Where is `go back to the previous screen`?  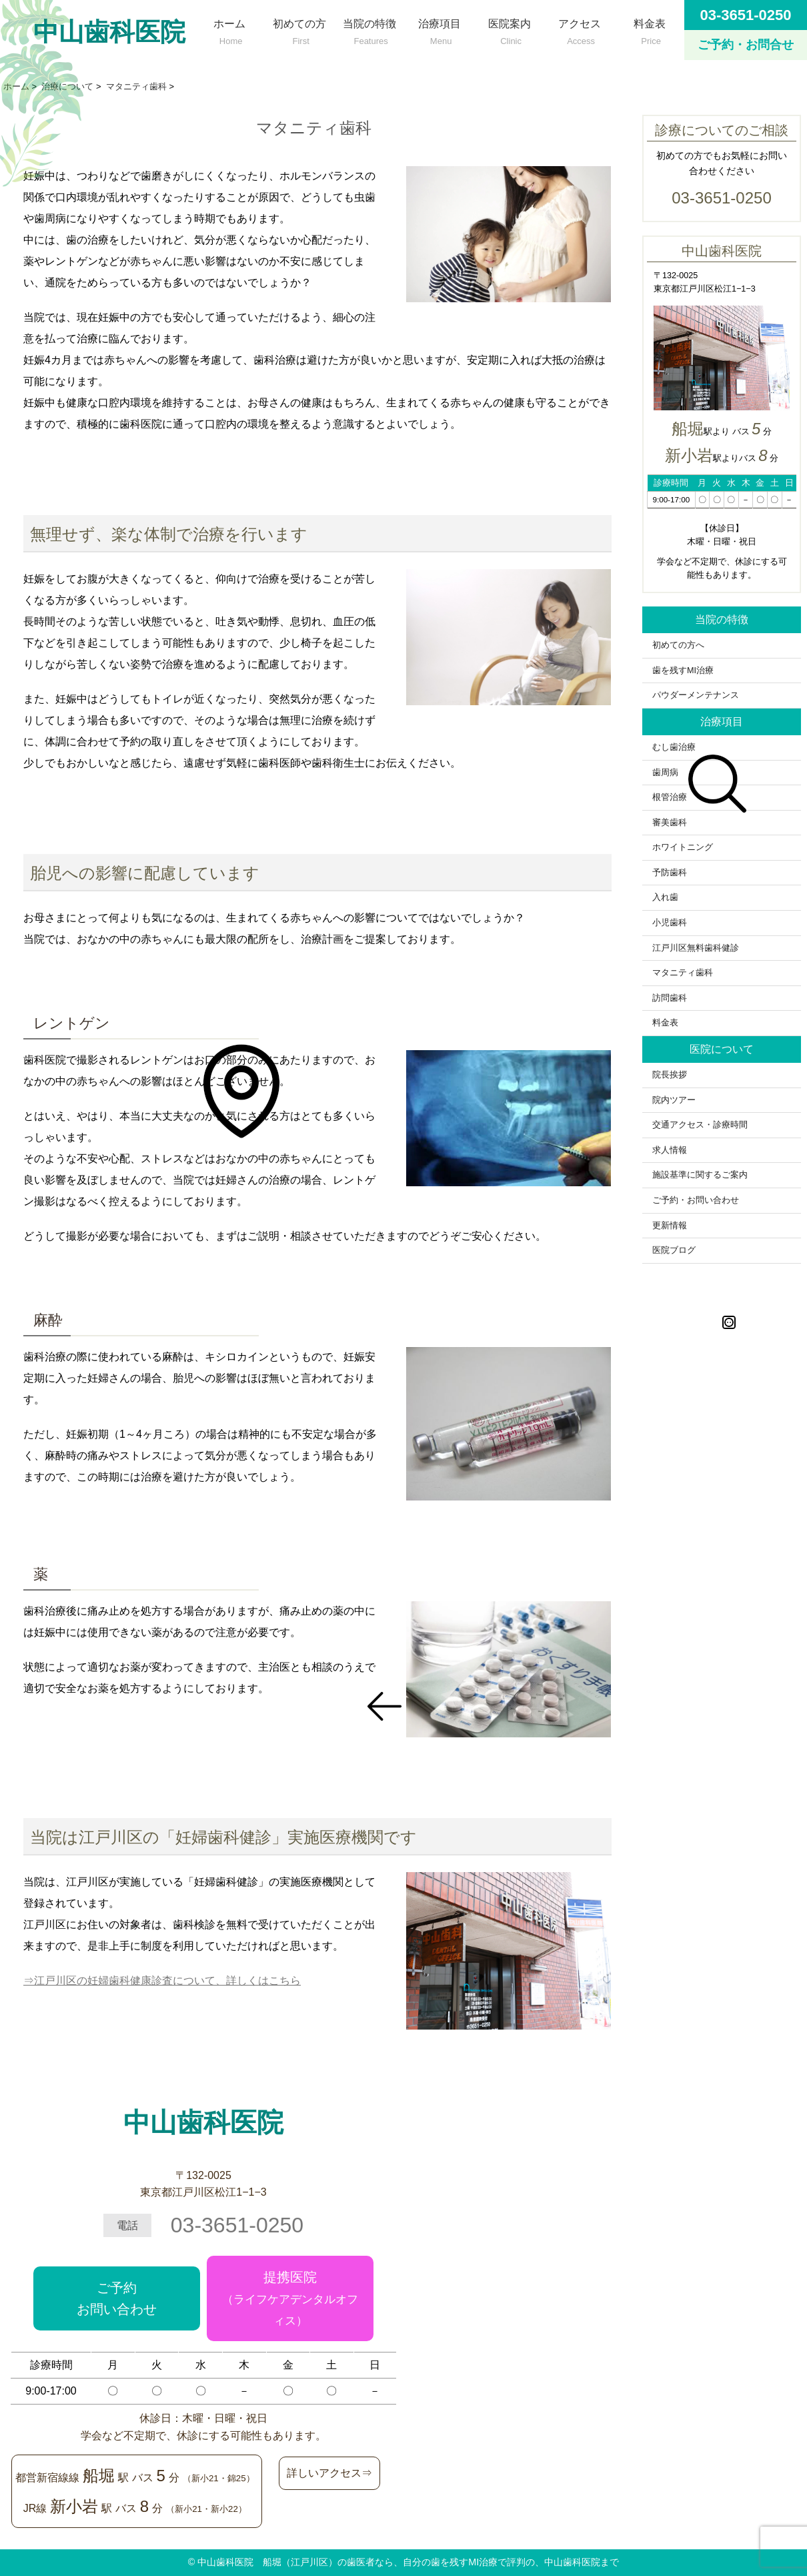
go back to the previous screen is located at coordinates (384, 1706).